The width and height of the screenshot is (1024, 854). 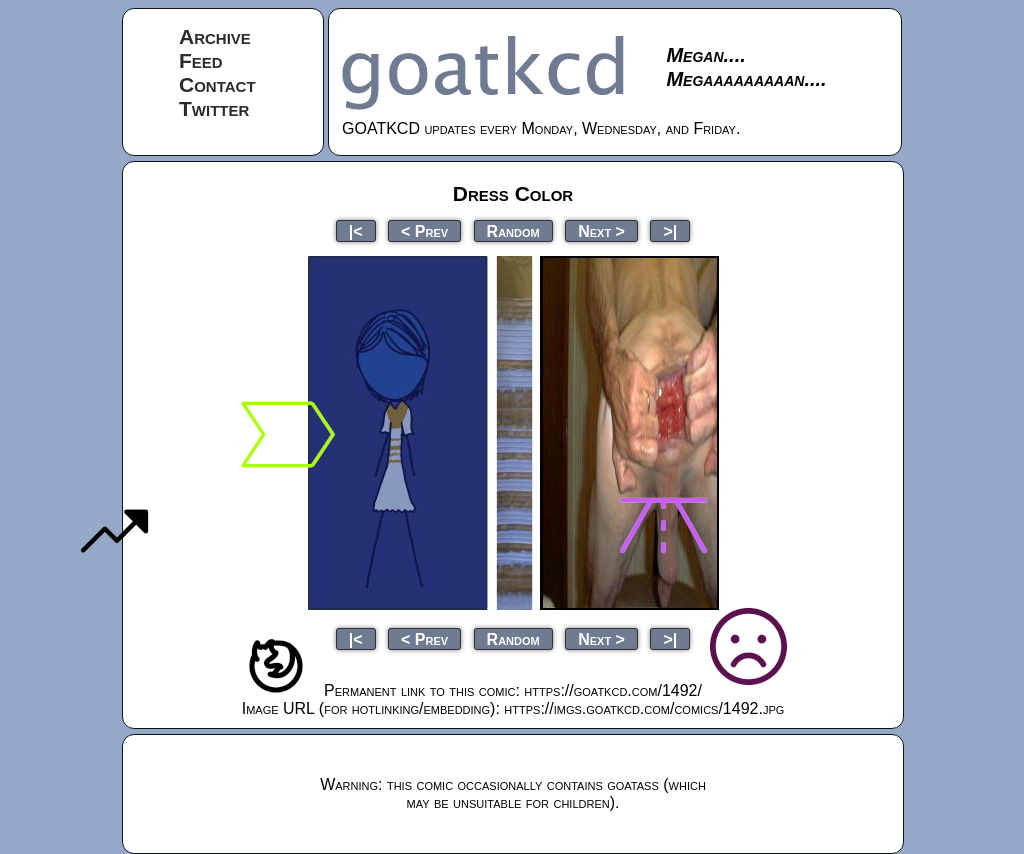 I want to click on open link in Firefox browser, so click(x=276, y=666).